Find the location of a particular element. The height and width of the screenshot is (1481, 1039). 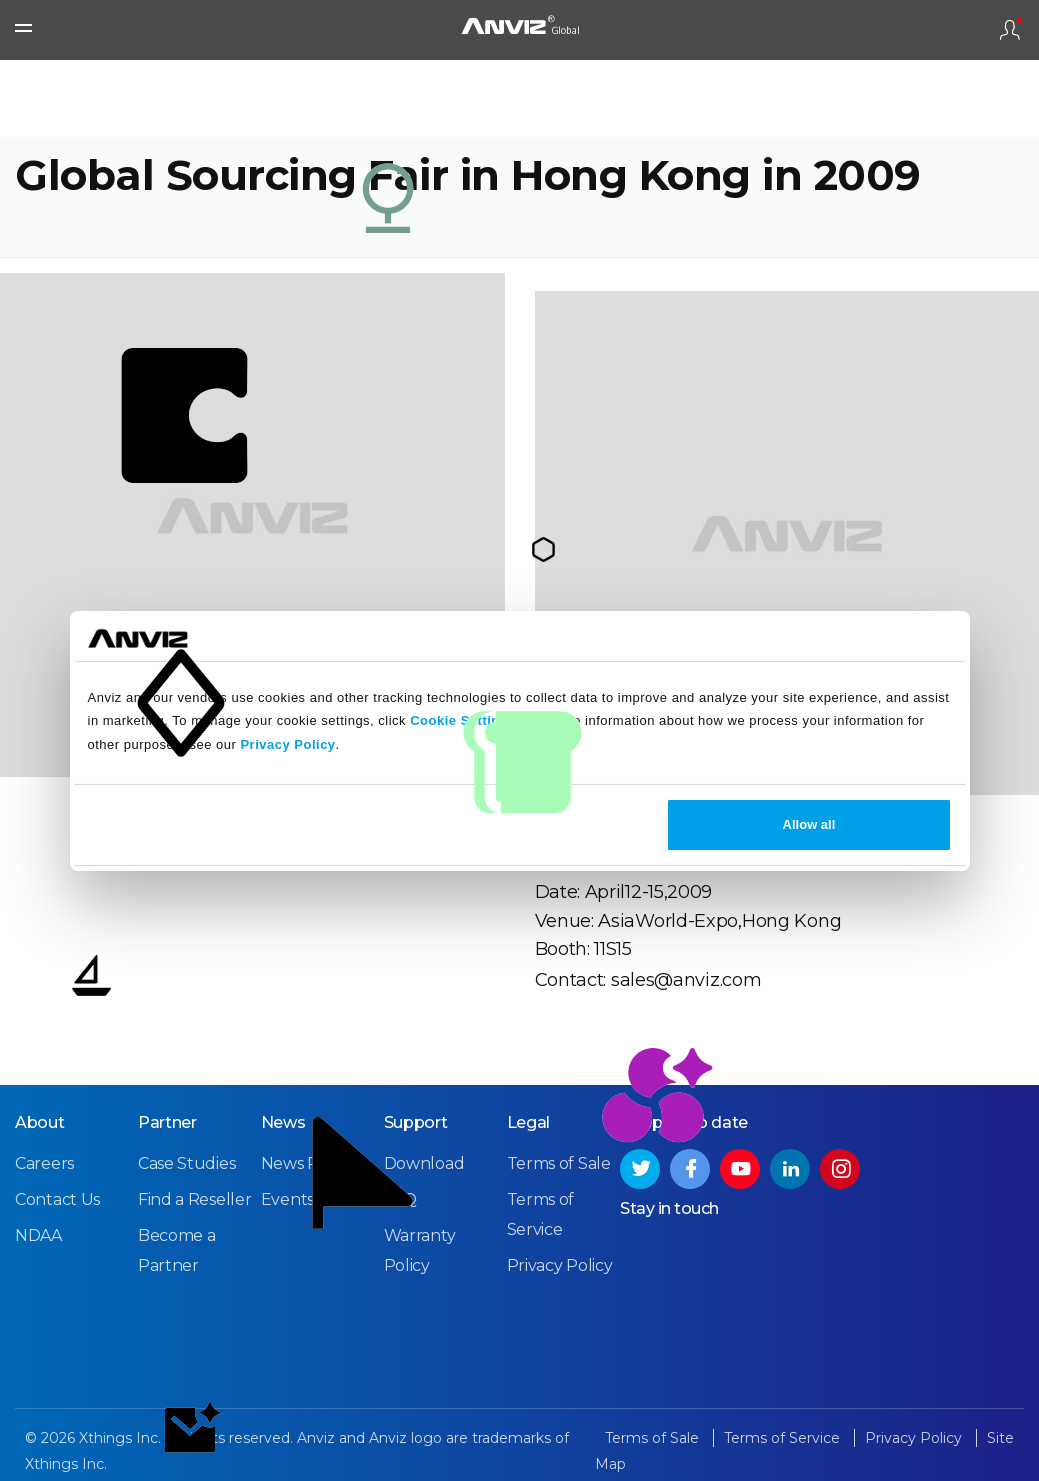

visit Artifact Hub website is located at coordinates (543, 549).